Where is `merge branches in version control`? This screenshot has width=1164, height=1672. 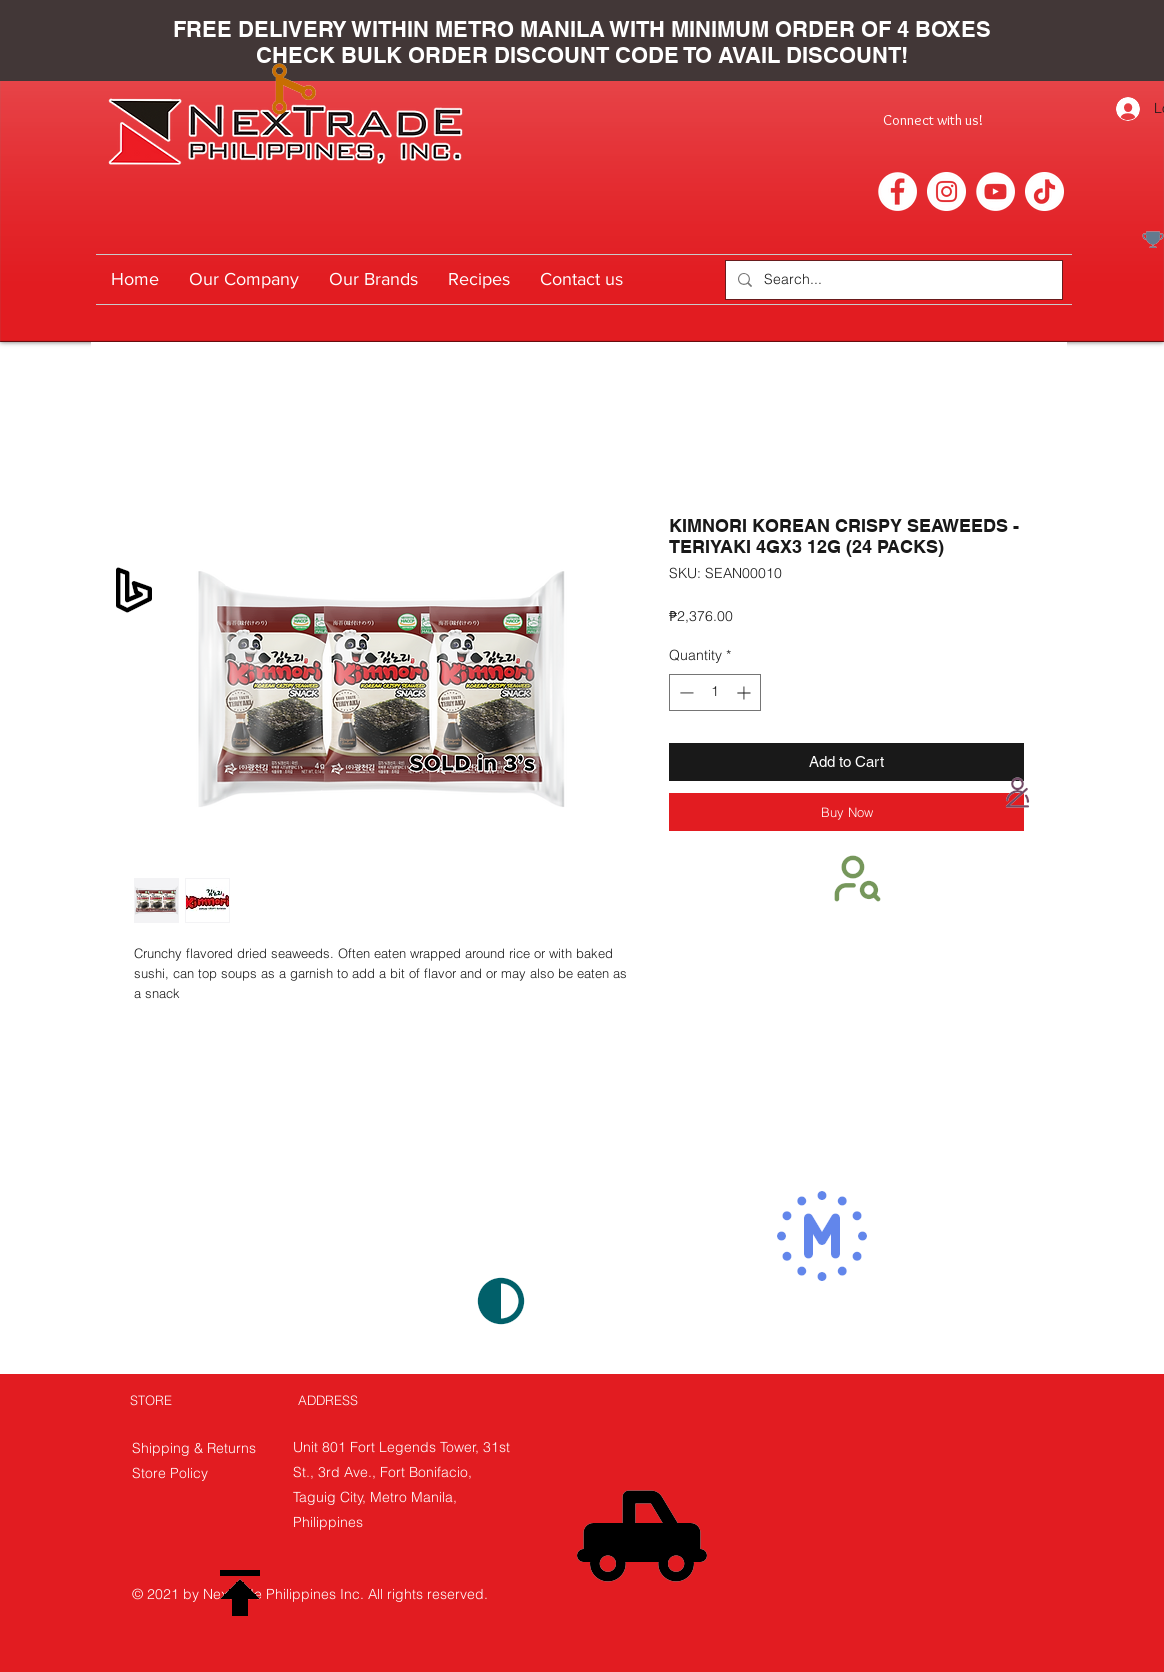
merge branches in version control is located at coordinates (294, 89).